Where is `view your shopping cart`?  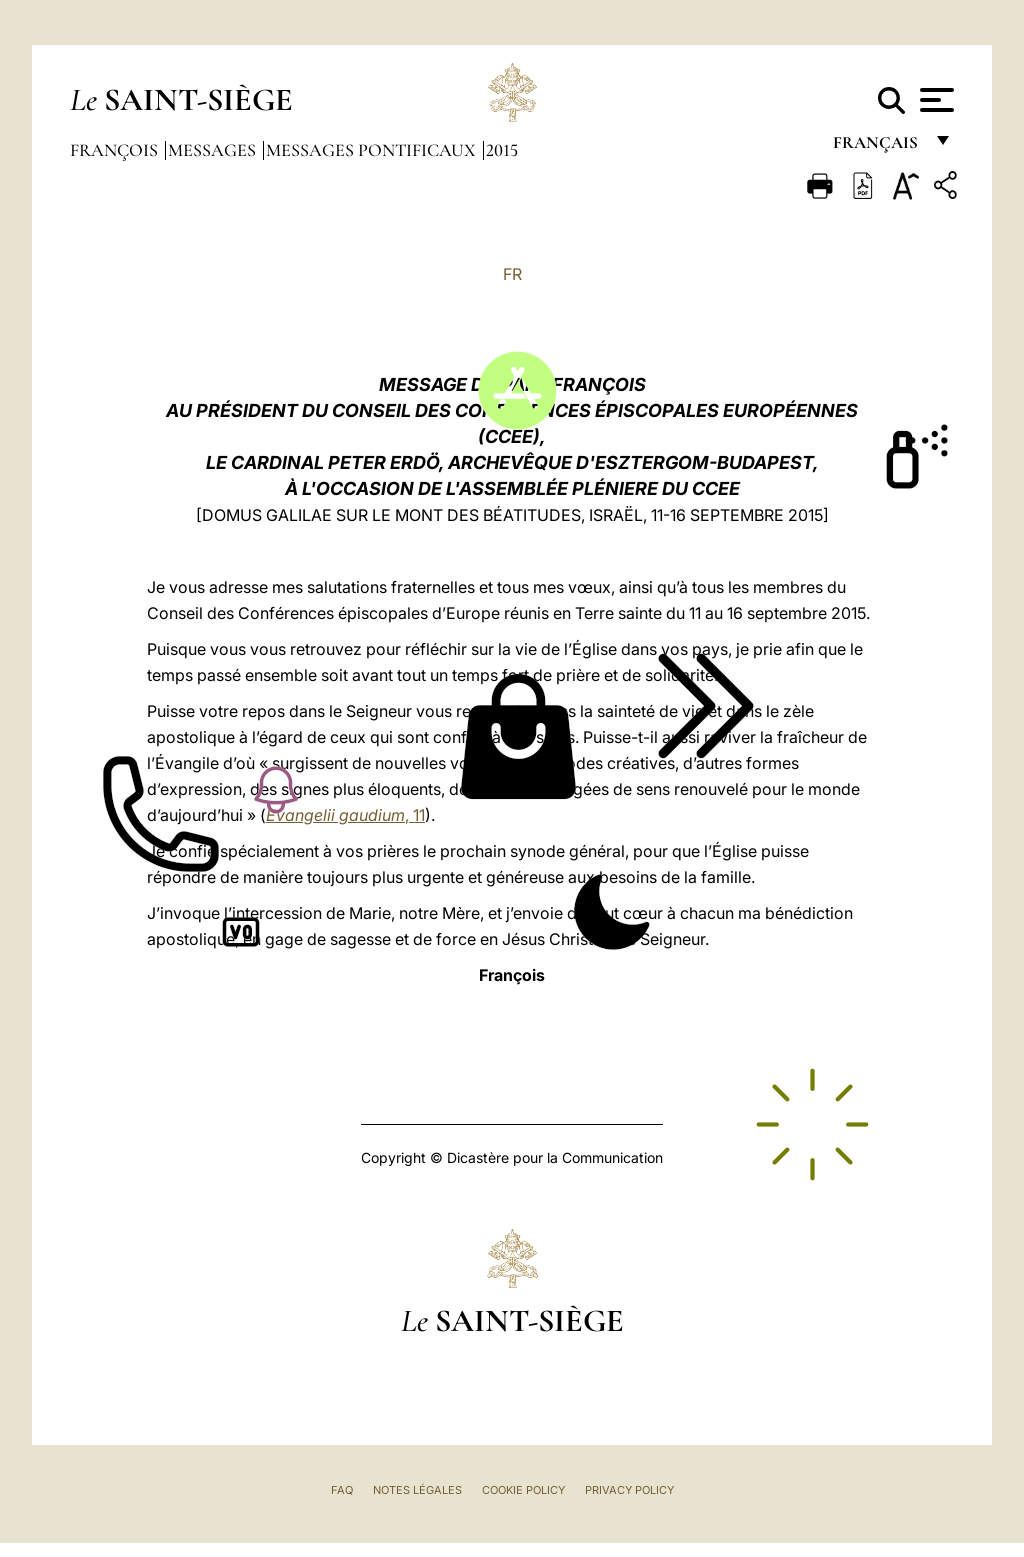 view your shopping cart is located at coordinates (518, 736).